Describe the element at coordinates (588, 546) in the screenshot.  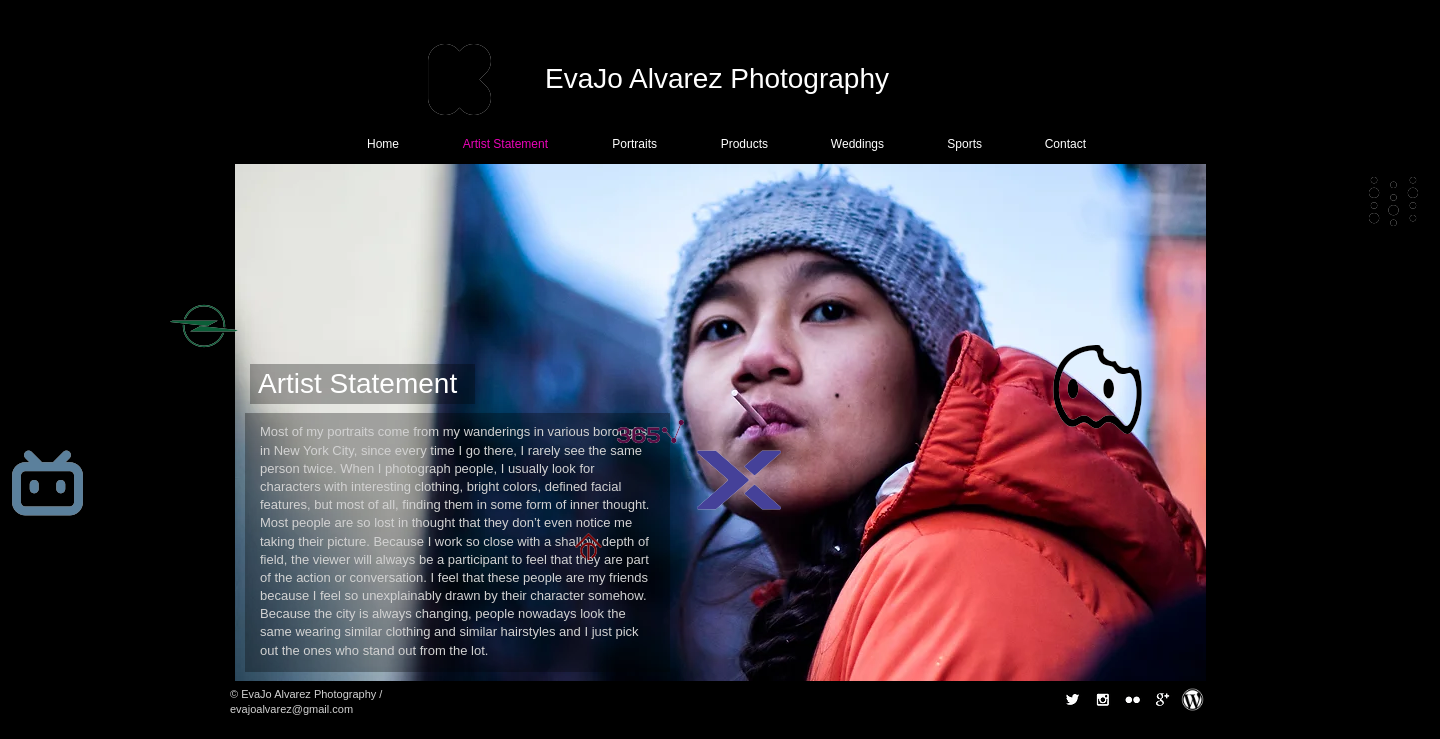
I see `open tasmota smart home firmware settings` at that location.